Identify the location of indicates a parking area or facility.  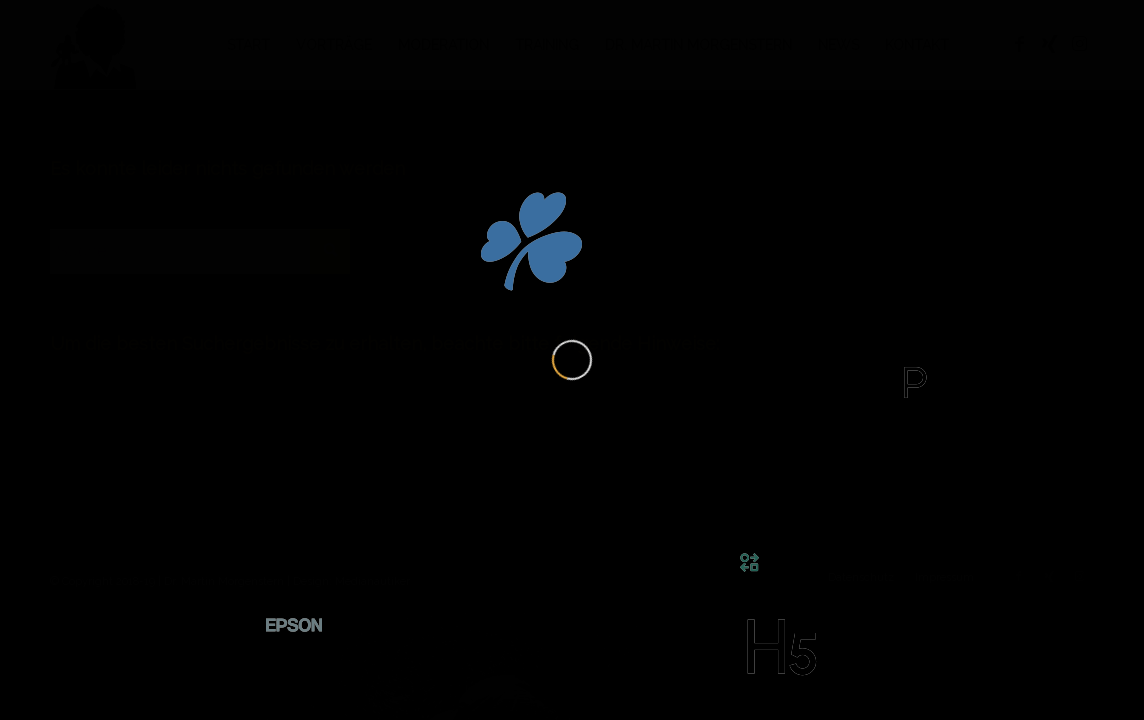
(914, 382).